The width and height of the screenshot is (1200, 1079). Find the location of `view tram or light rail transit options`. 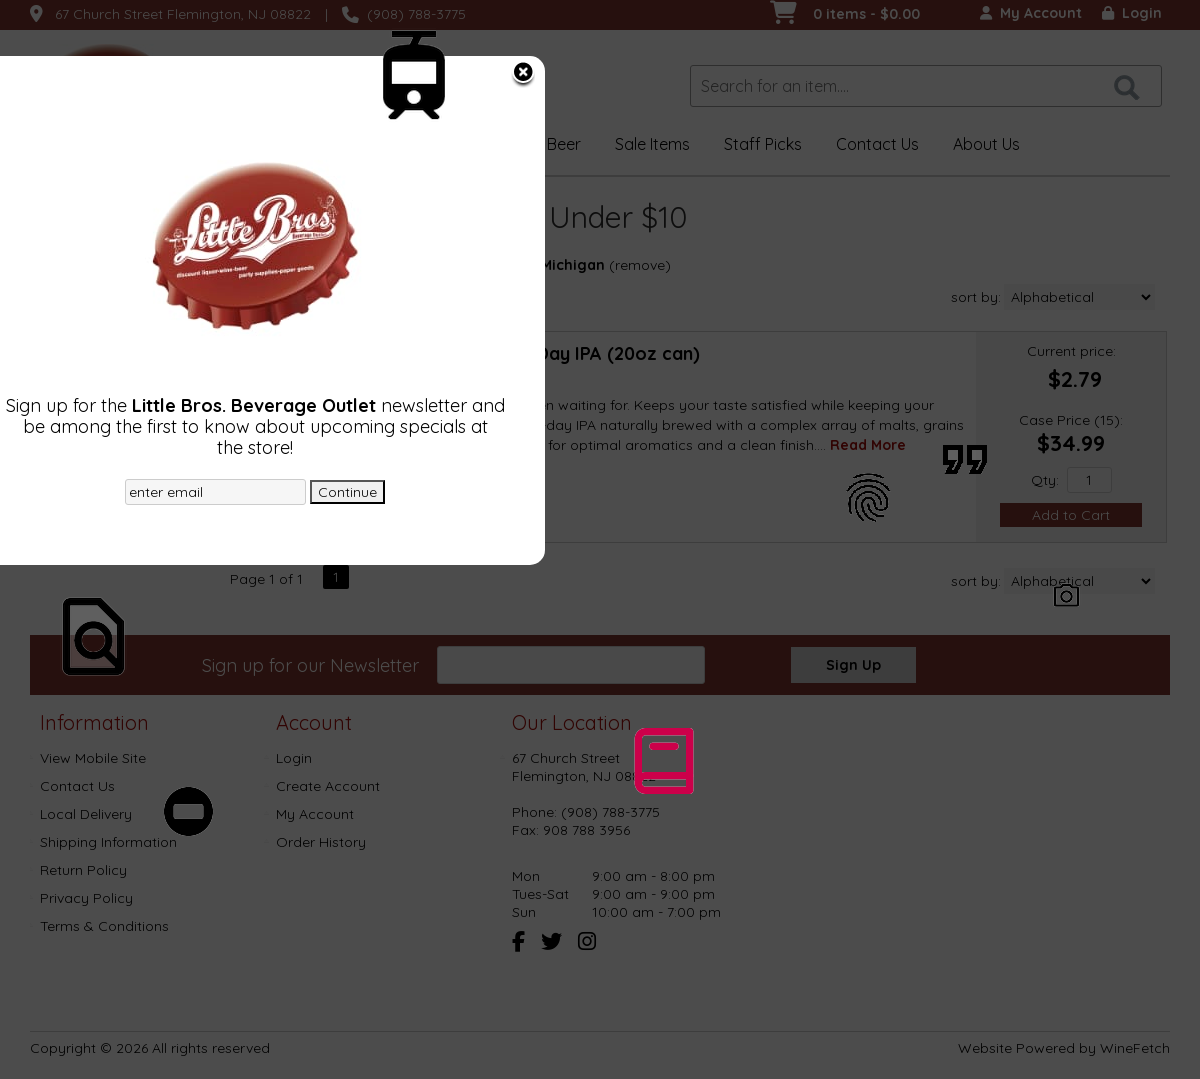

view tram or light rail transit options is located at coordinates (414, 75).